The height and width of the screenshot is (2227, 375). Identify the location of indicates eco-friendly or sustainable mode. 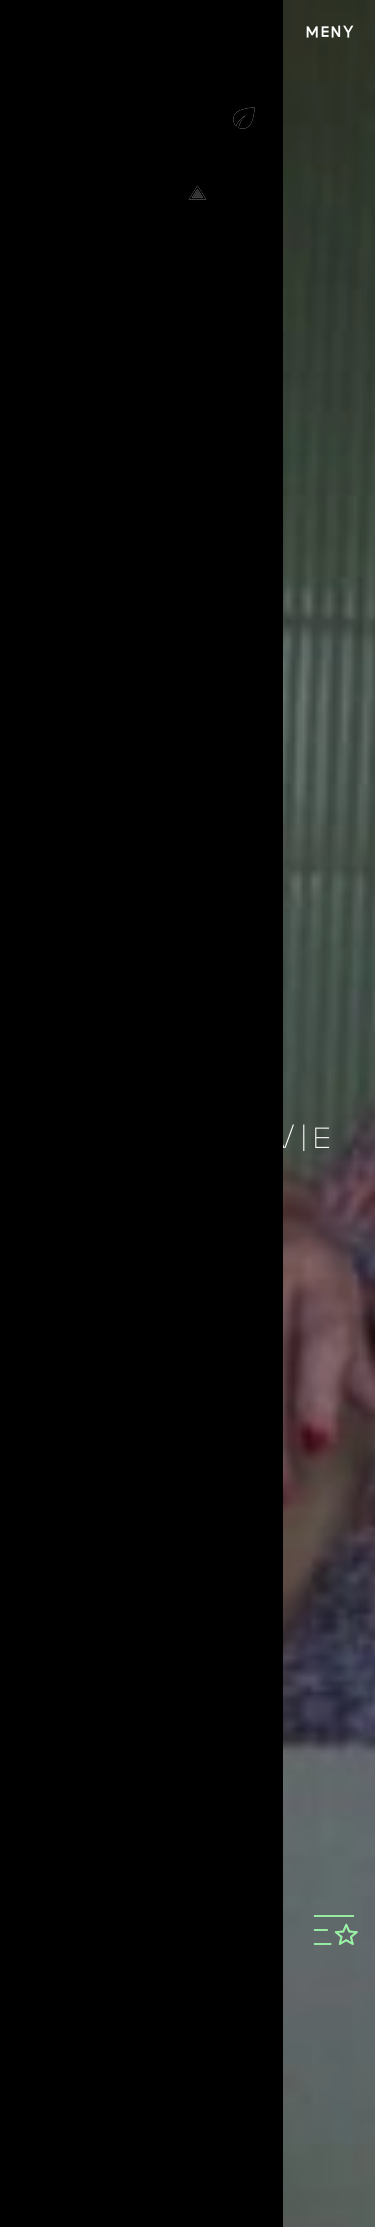
(244, 118).